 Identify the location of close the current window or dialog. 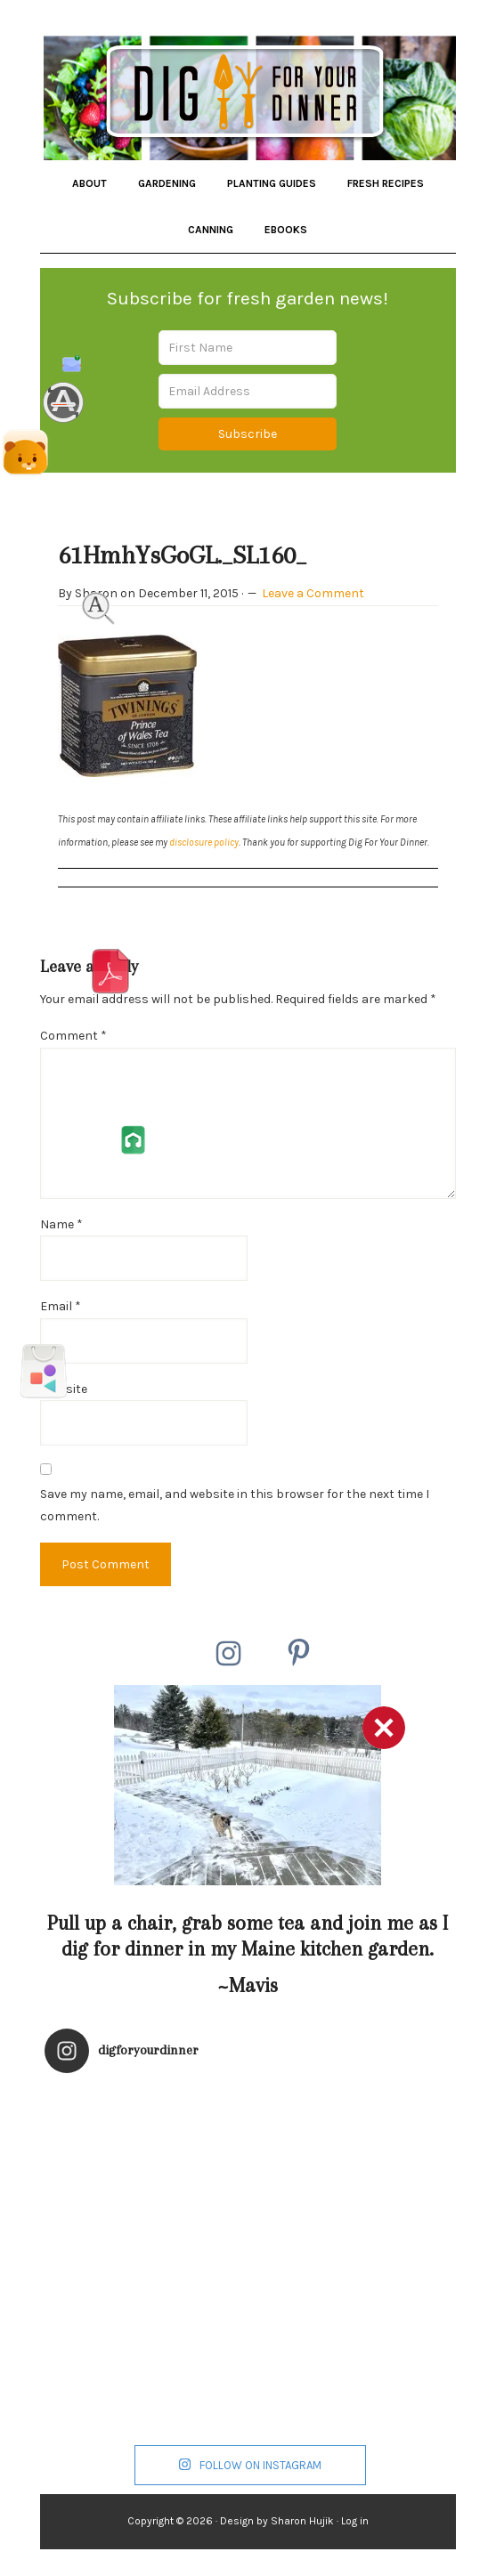
(384, 1728).